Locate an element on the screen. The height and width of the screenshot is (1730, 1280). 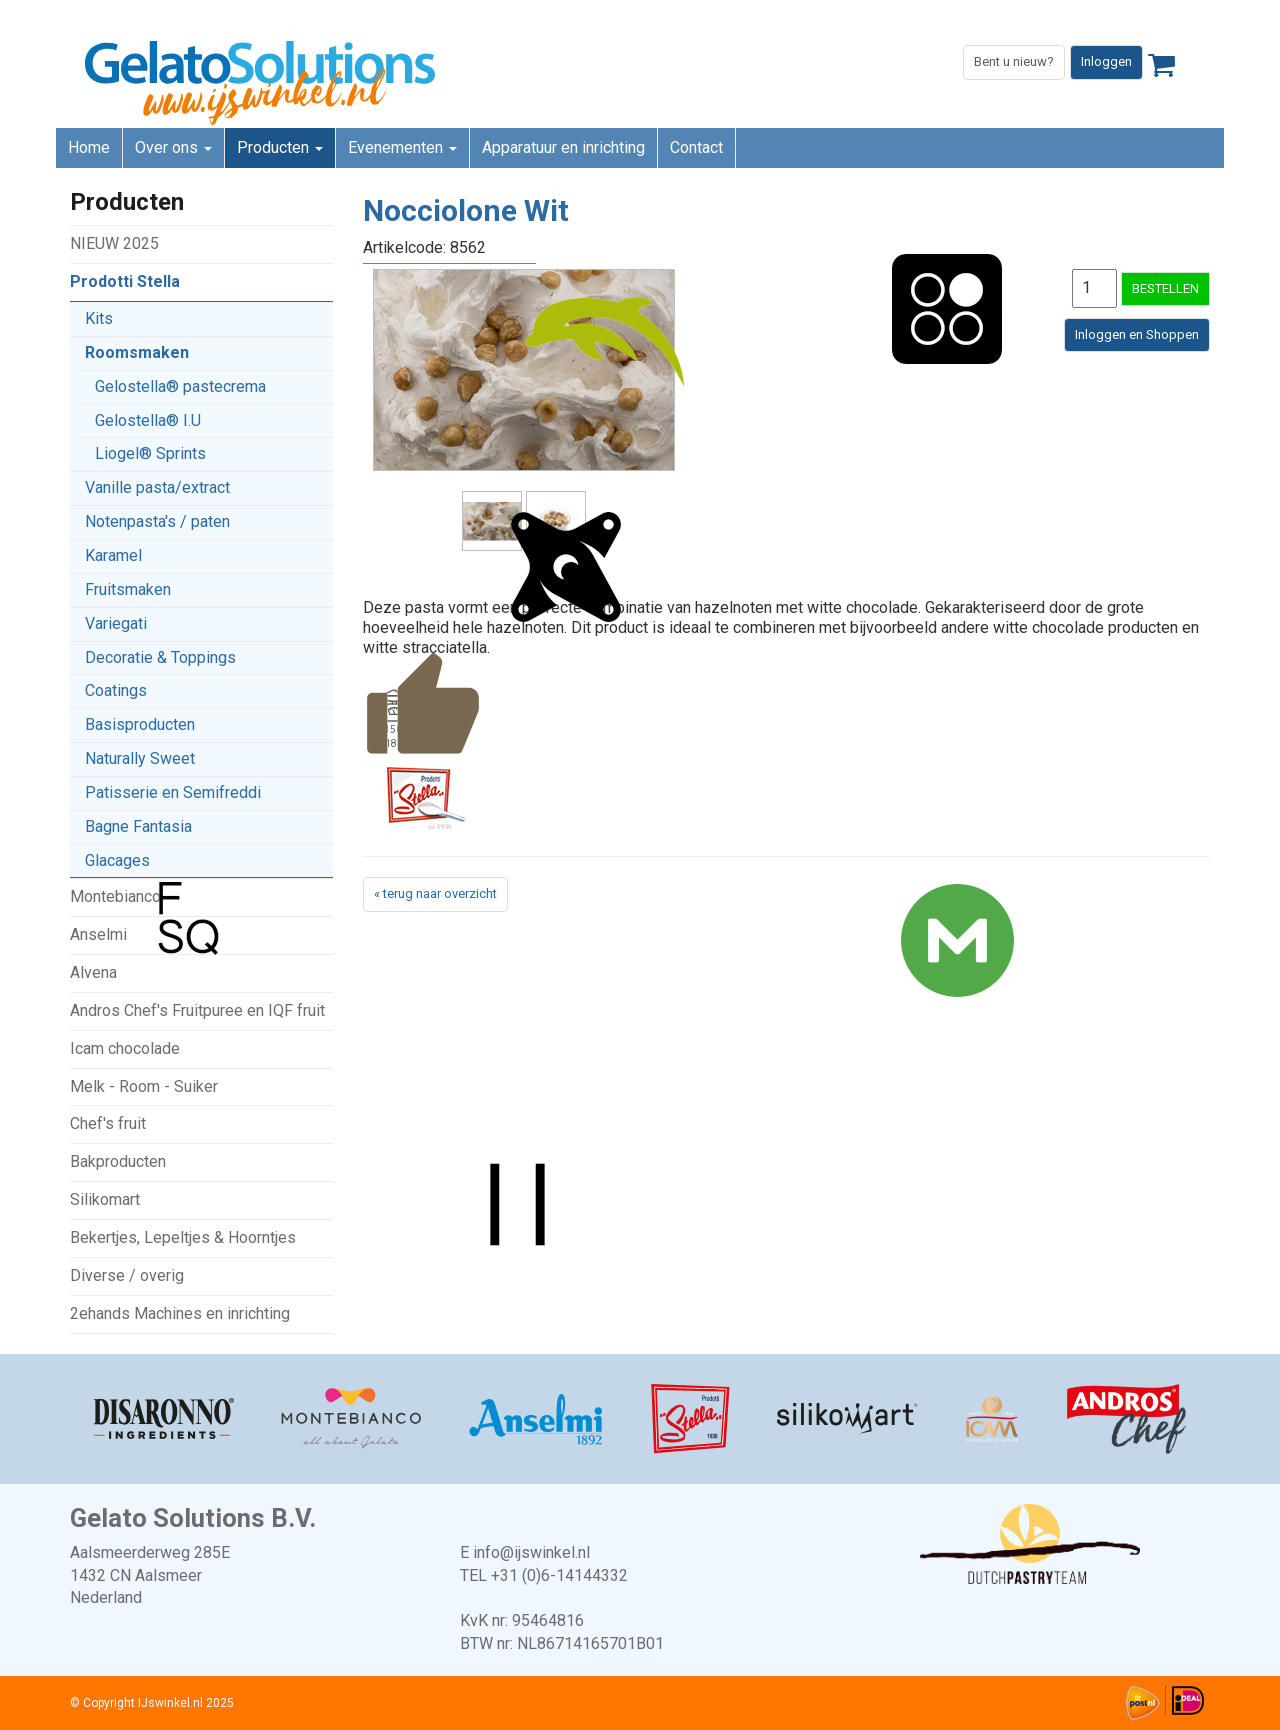
dbt (data build tool) logo is located at coordinates (566, 567).